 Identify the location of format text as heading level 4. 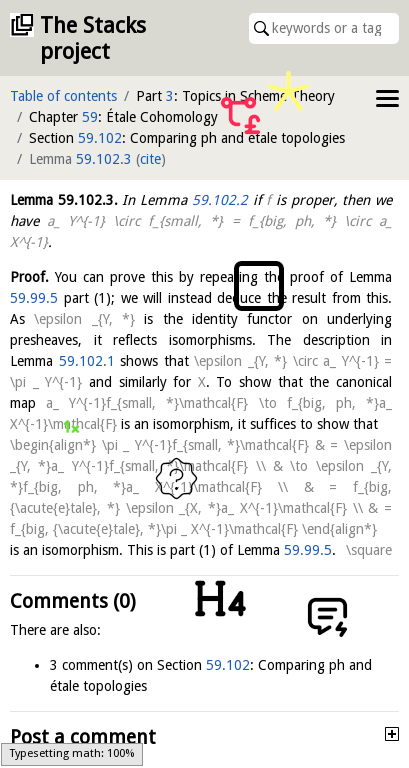
(220, 598).